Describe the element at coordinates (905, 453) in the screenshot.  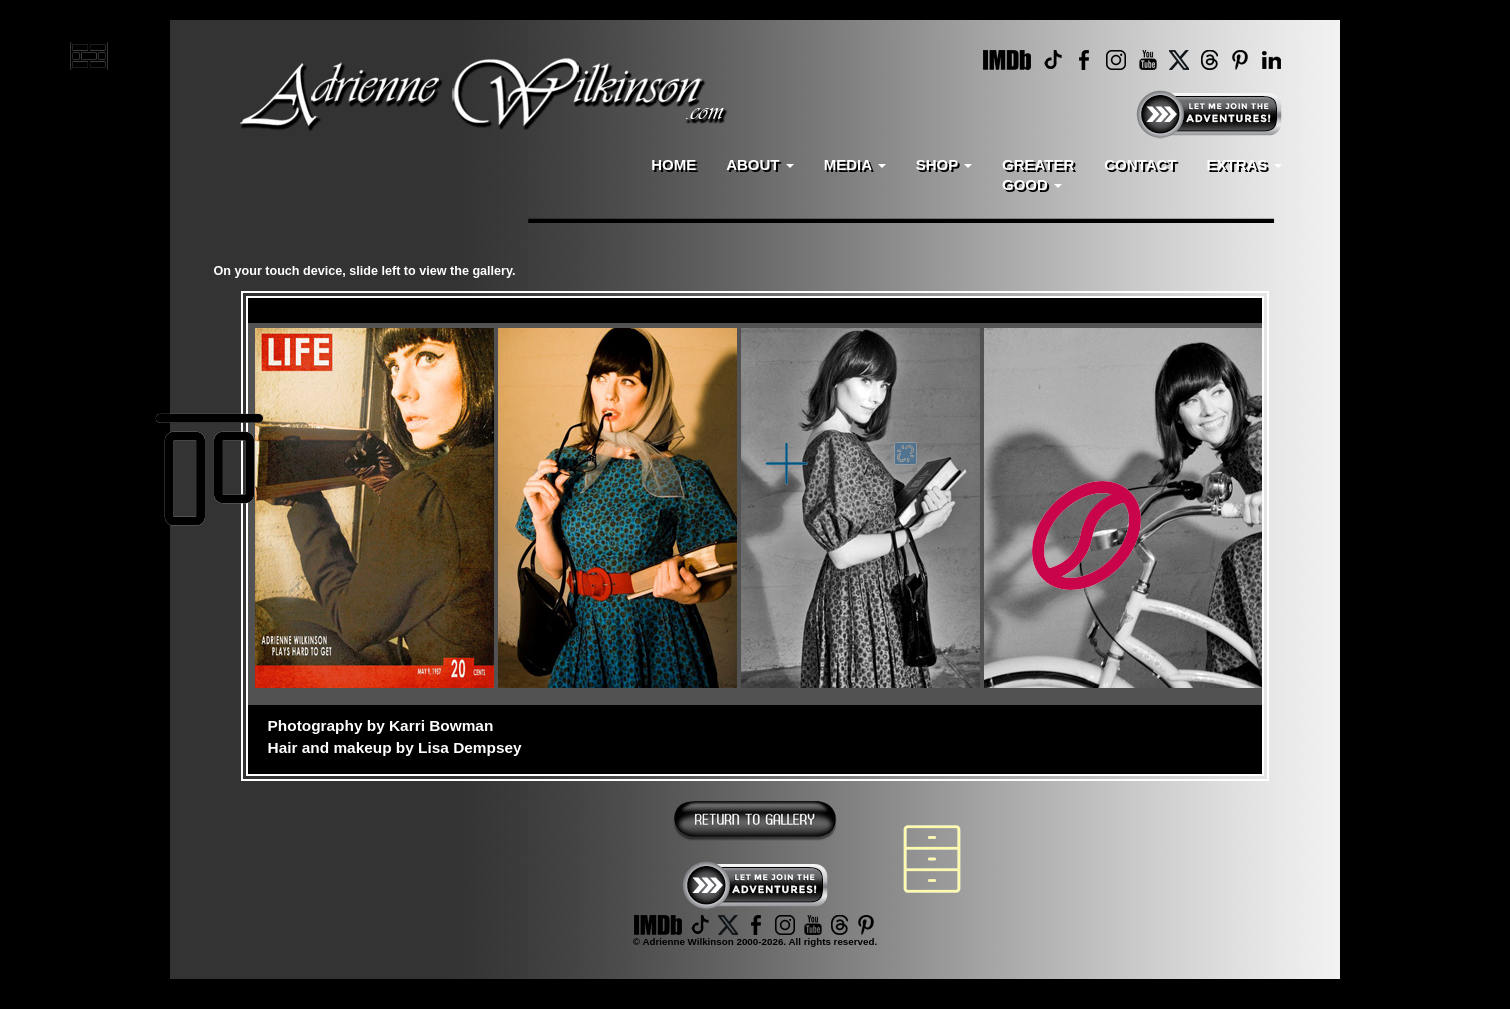
I see `disconnect or unlink a connected account` at that location.